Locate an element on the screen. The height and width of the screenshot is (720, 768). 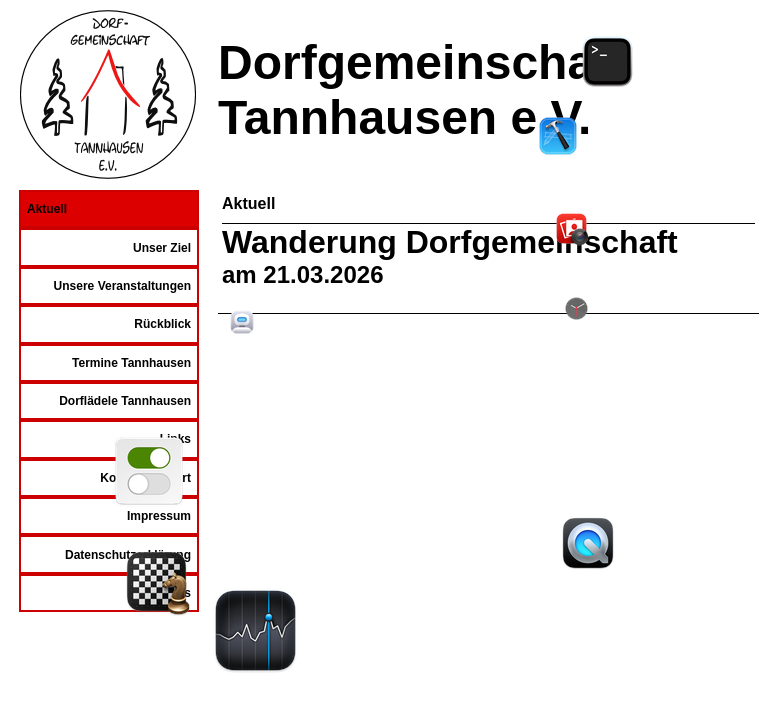
open Photo Booth app is located at coordinates (571, 228).